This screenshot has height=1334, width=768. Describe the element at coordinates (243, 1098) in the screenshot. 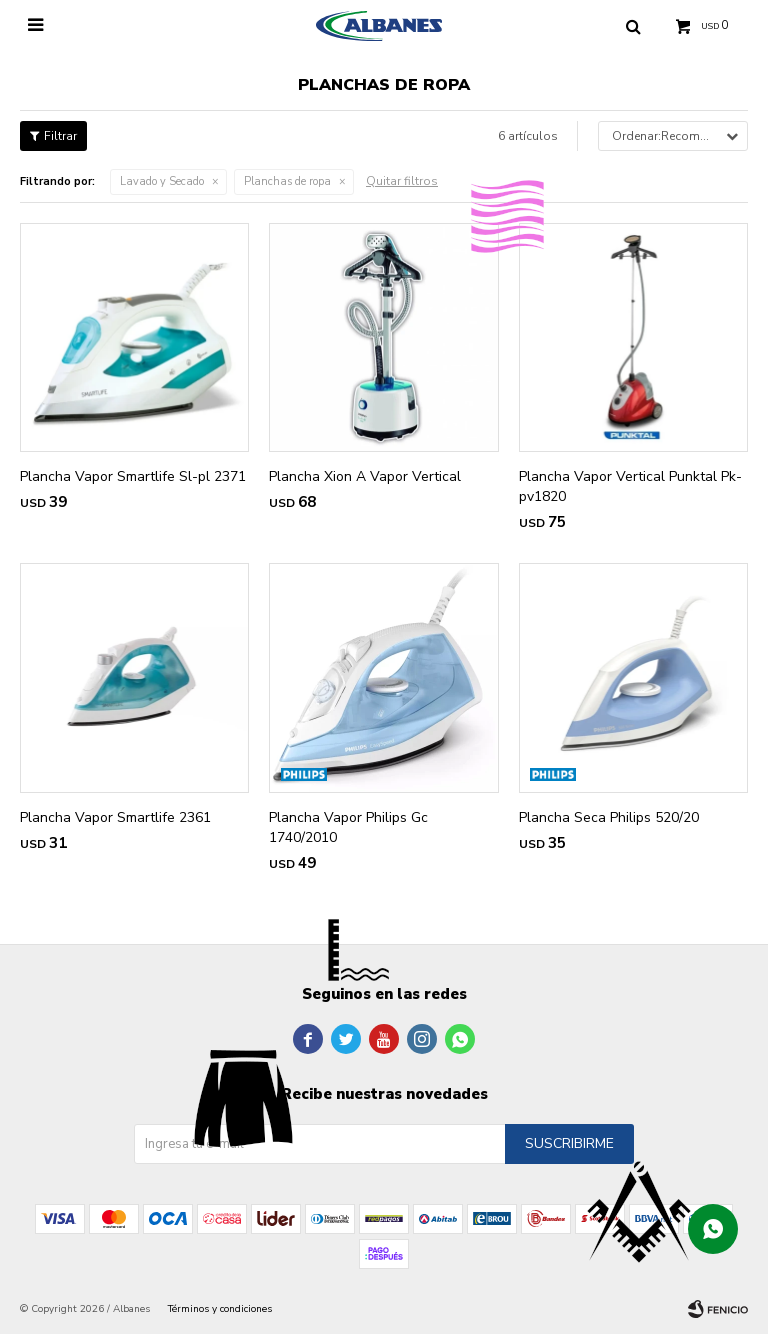

I see `browse skirts in clothing catalog` at that location.